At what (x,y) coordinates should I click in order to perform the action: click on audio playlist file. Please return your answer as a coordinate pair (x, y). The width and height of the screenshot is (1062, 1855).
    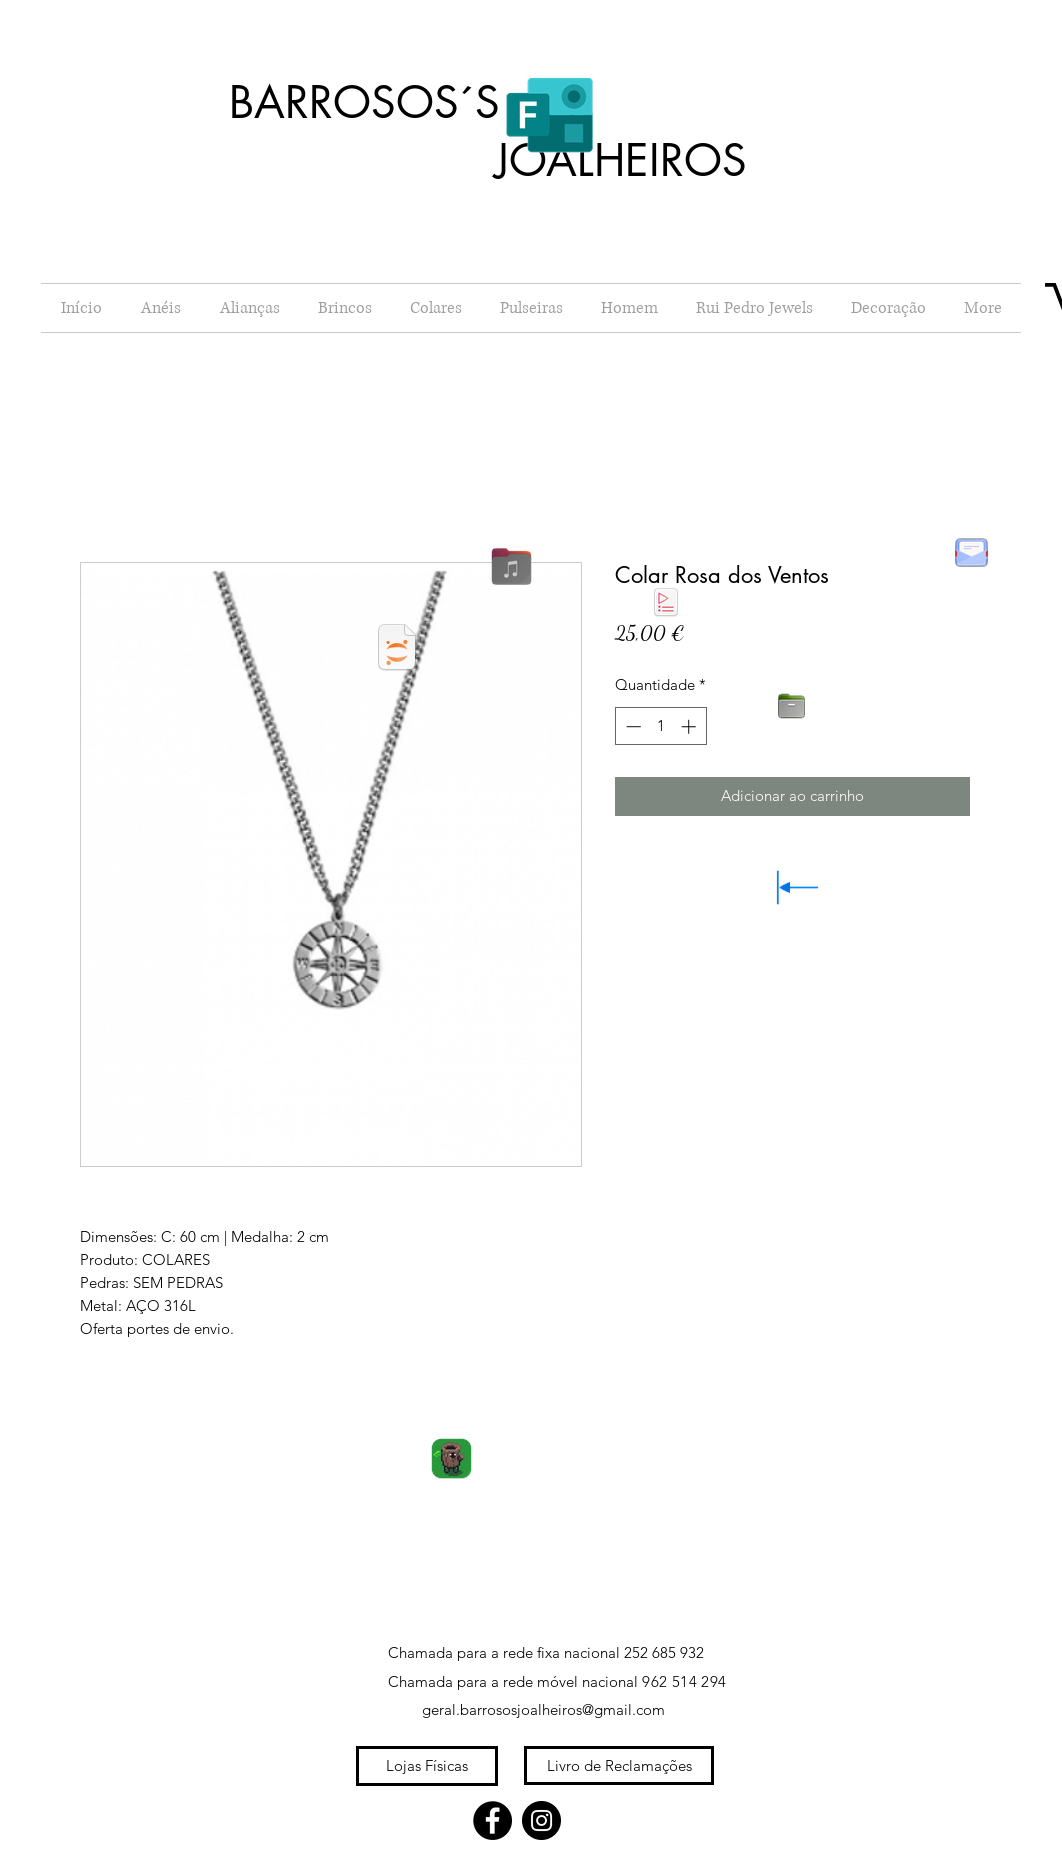
    Looking at the image, I should click on (666, 602).